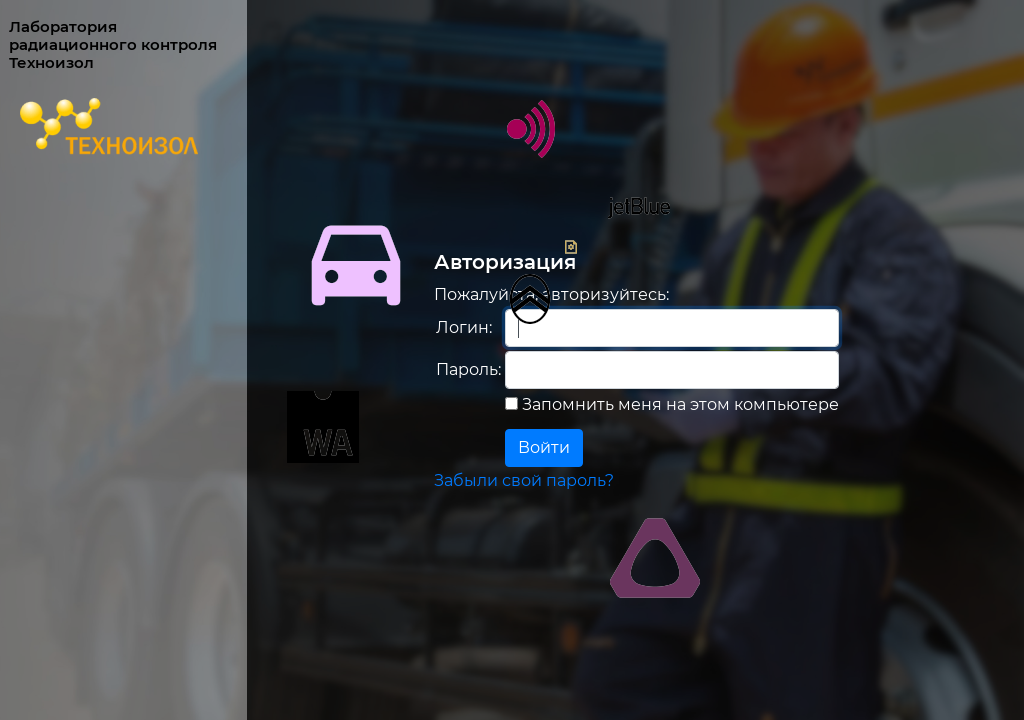  What do you see at coordinates (639, 208) in the screenshot?
I see `access JetBlue airline services` at bounding box center [639, 208].